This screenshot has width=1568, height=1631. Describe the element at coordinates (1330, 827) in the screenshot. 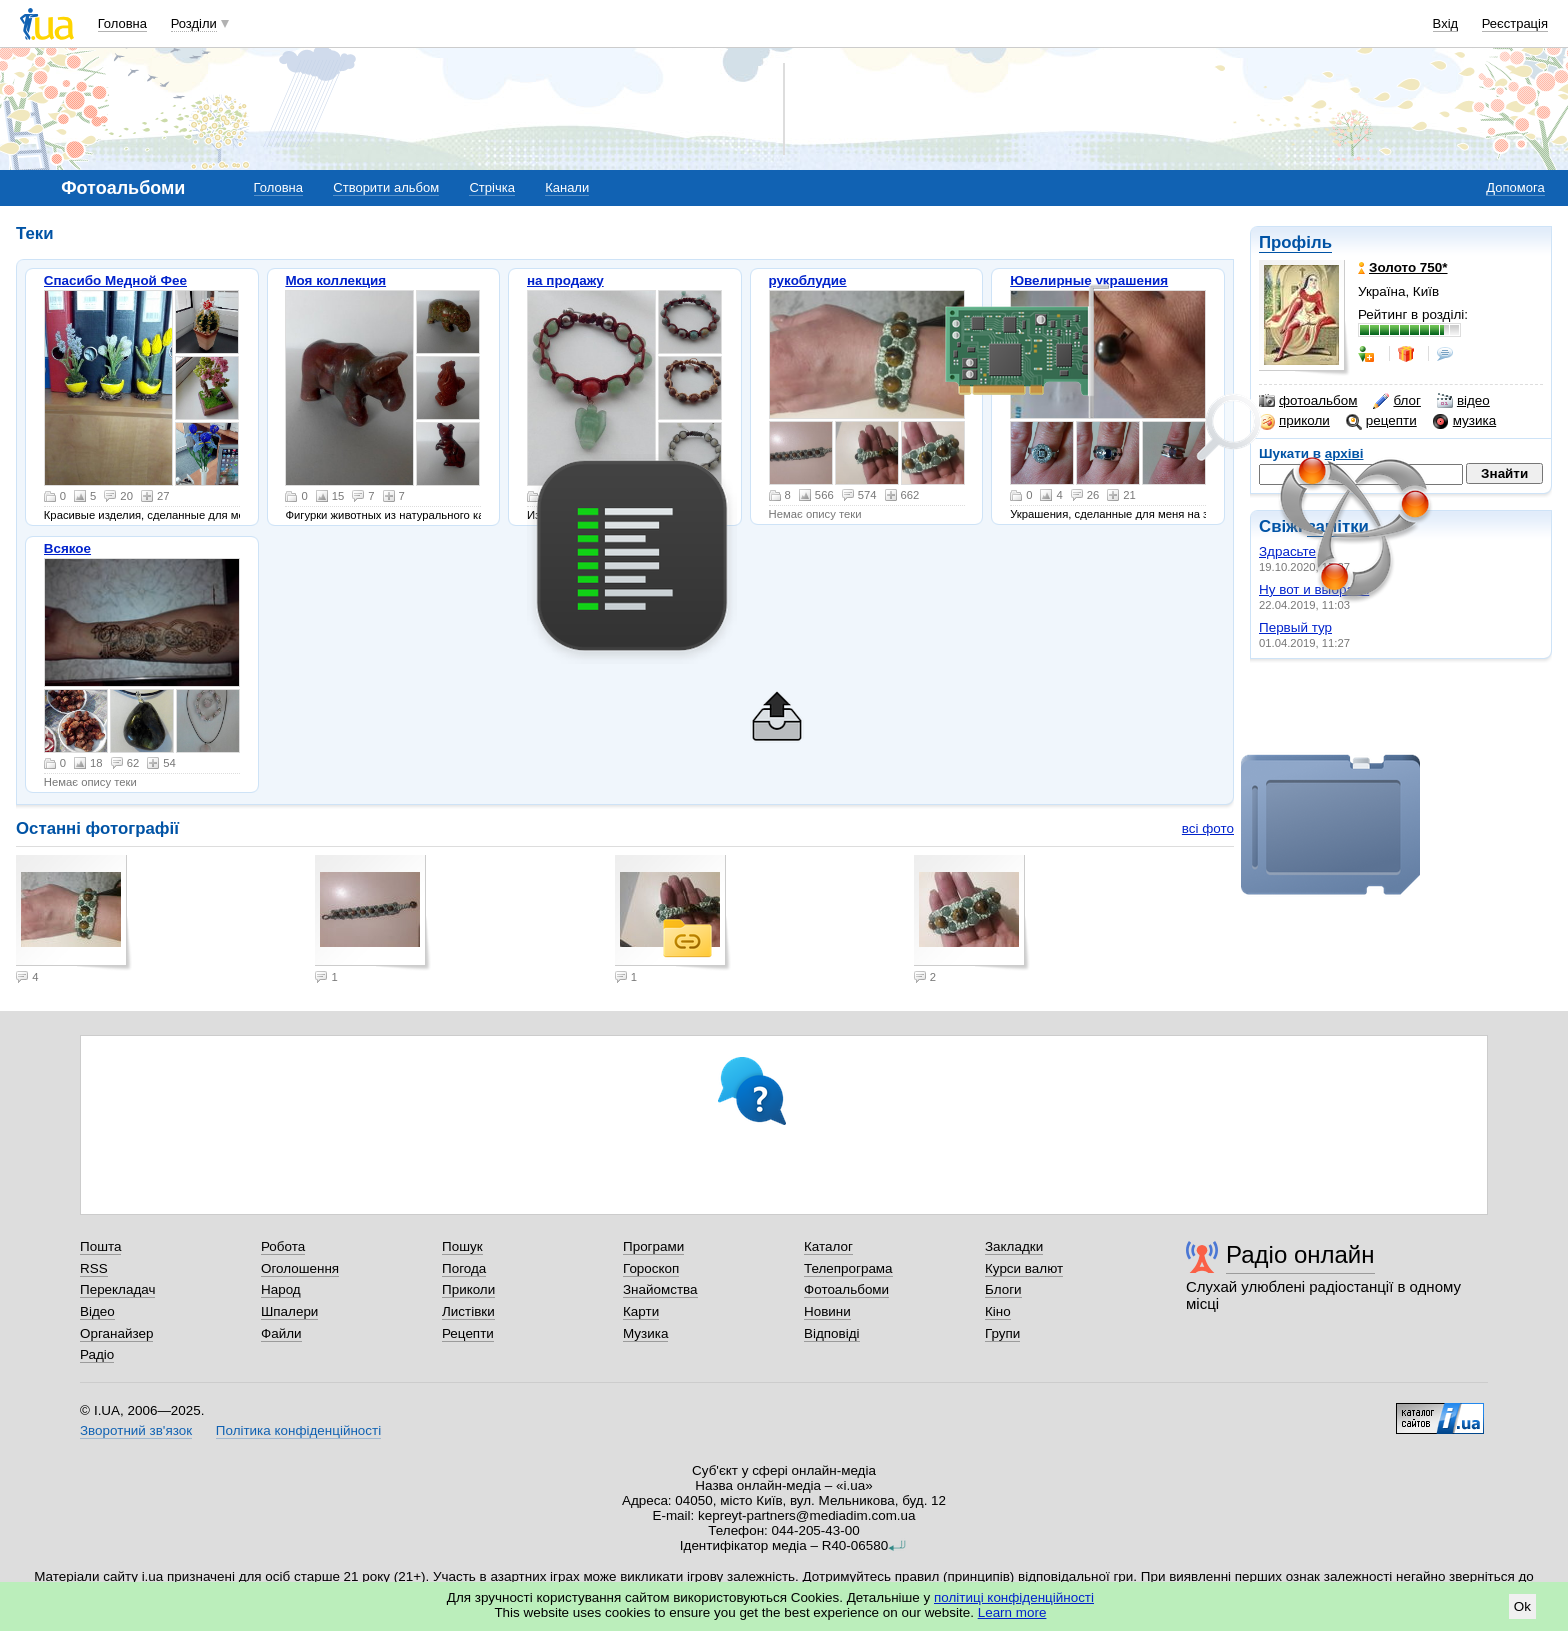

I see `save the current file or document` at that location.